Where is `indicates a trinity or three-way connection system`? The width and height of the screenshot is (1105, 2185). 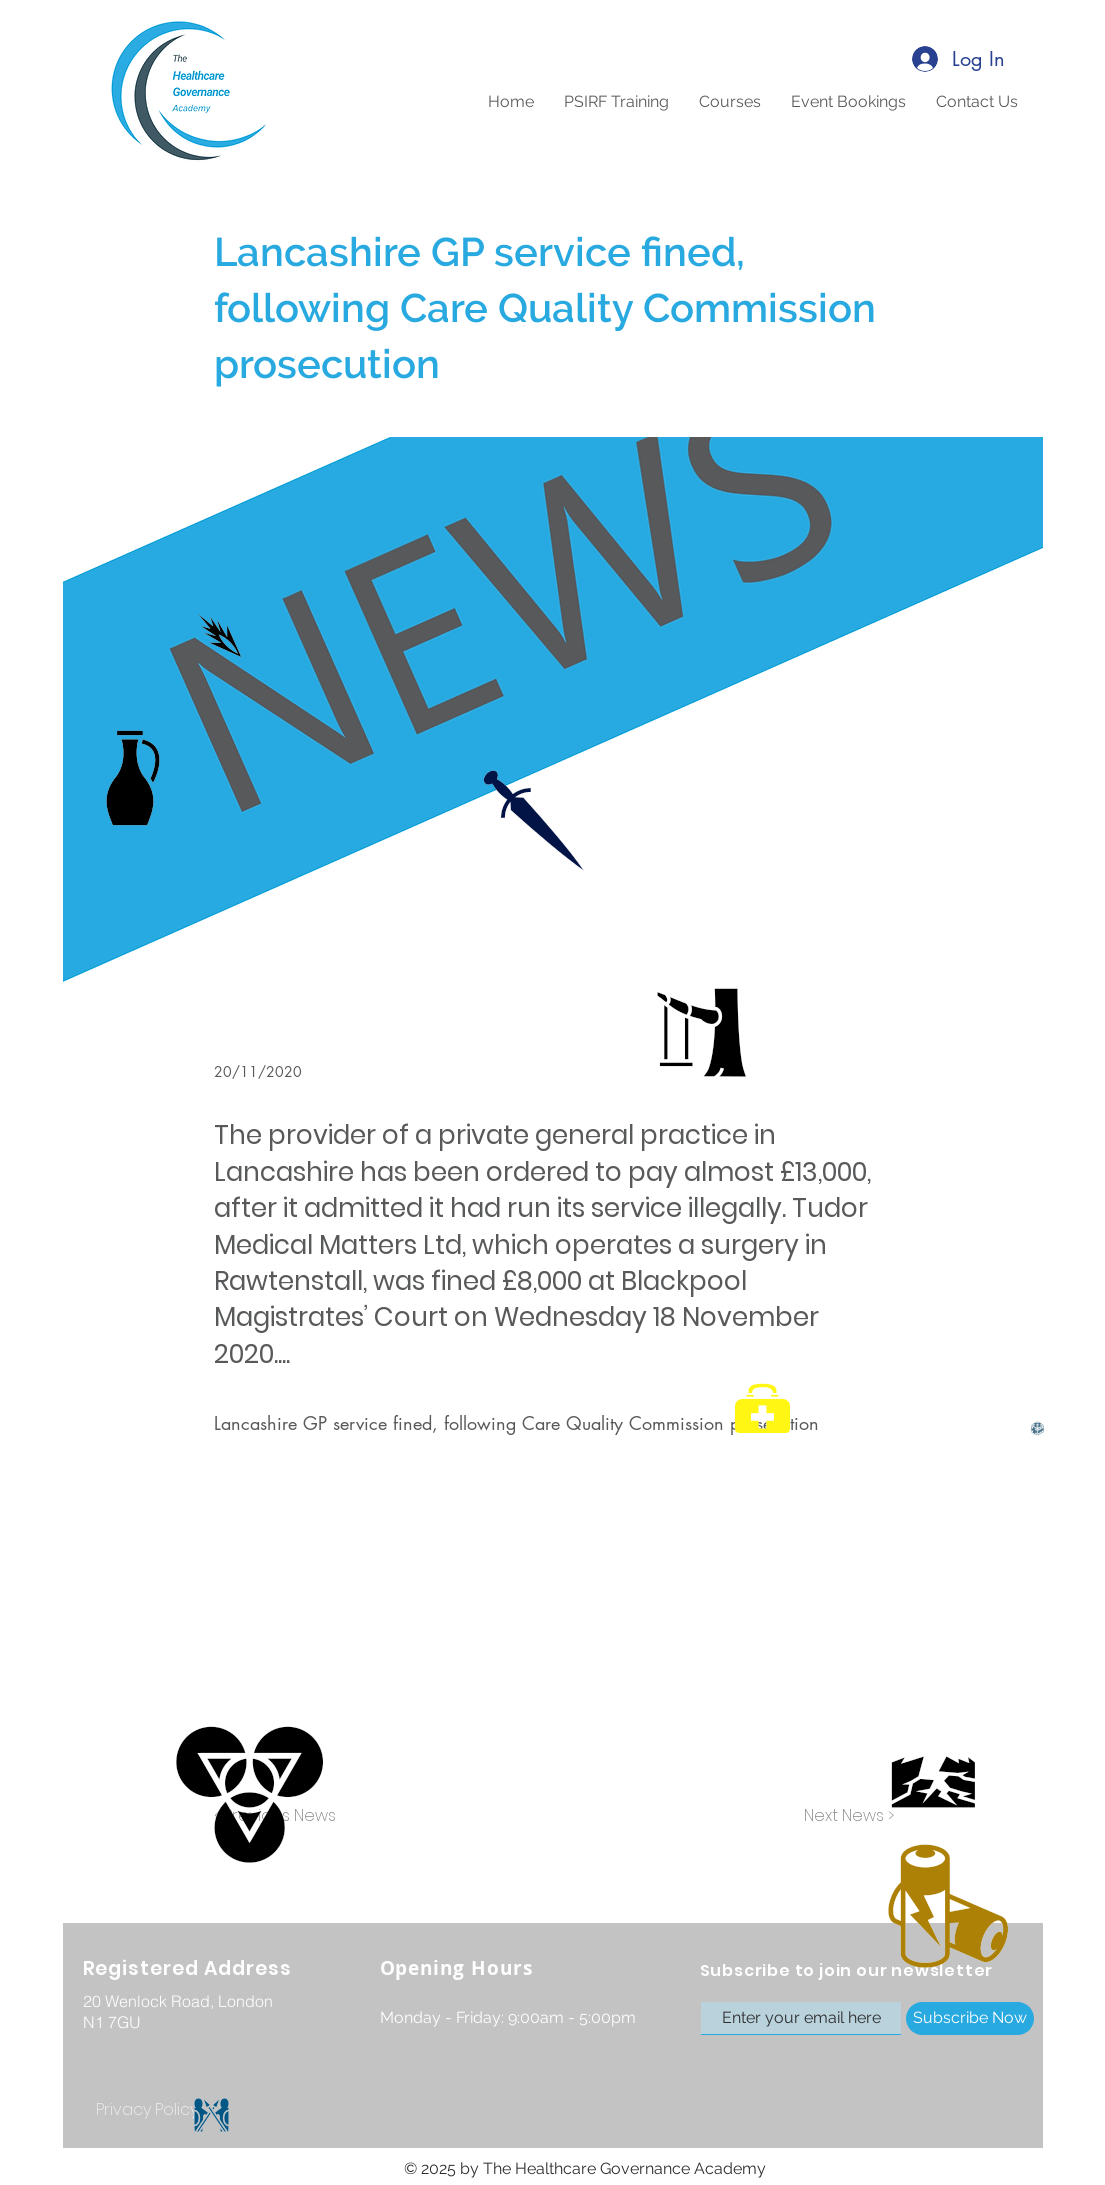 indicates a trinity or three-way connection system is located at coordinates (249, 1794).